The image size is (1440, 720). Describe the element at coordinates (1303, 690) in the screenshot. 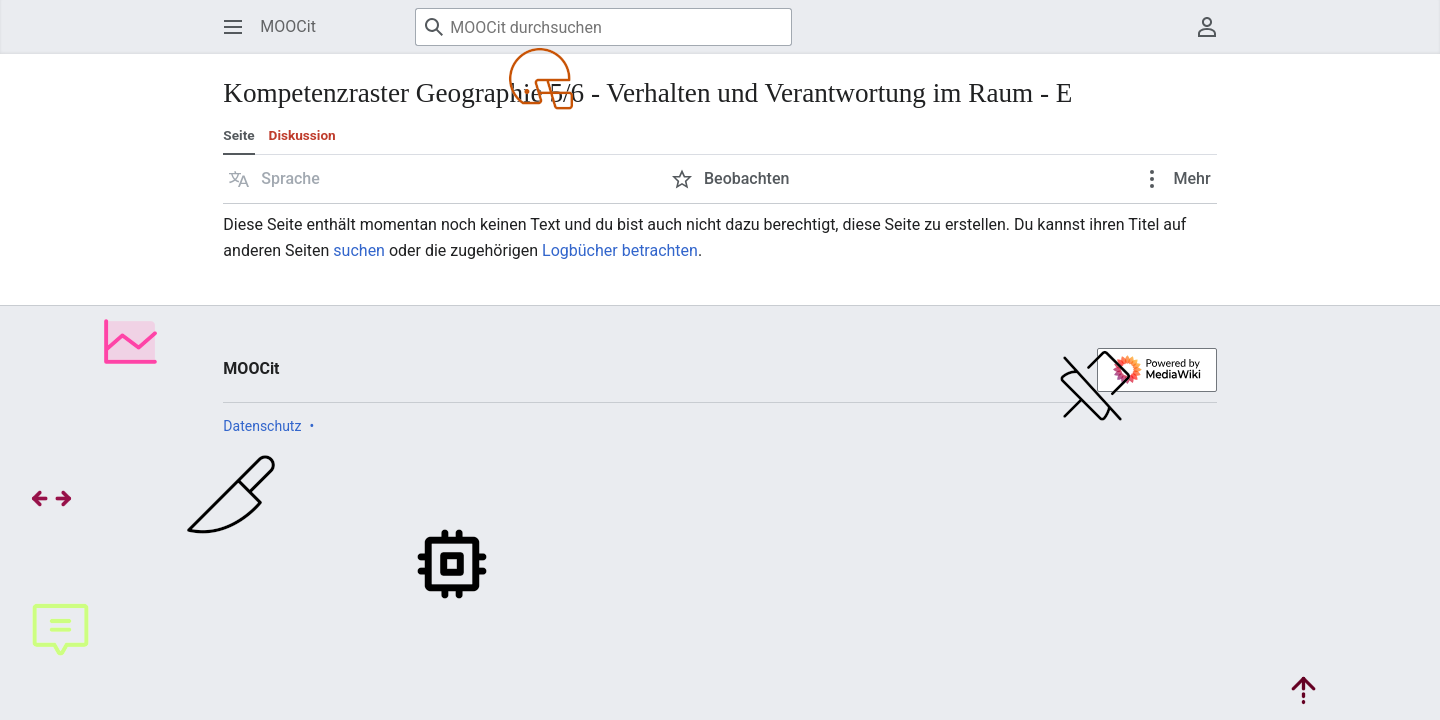

I see `upload in progress or pending` at that location.